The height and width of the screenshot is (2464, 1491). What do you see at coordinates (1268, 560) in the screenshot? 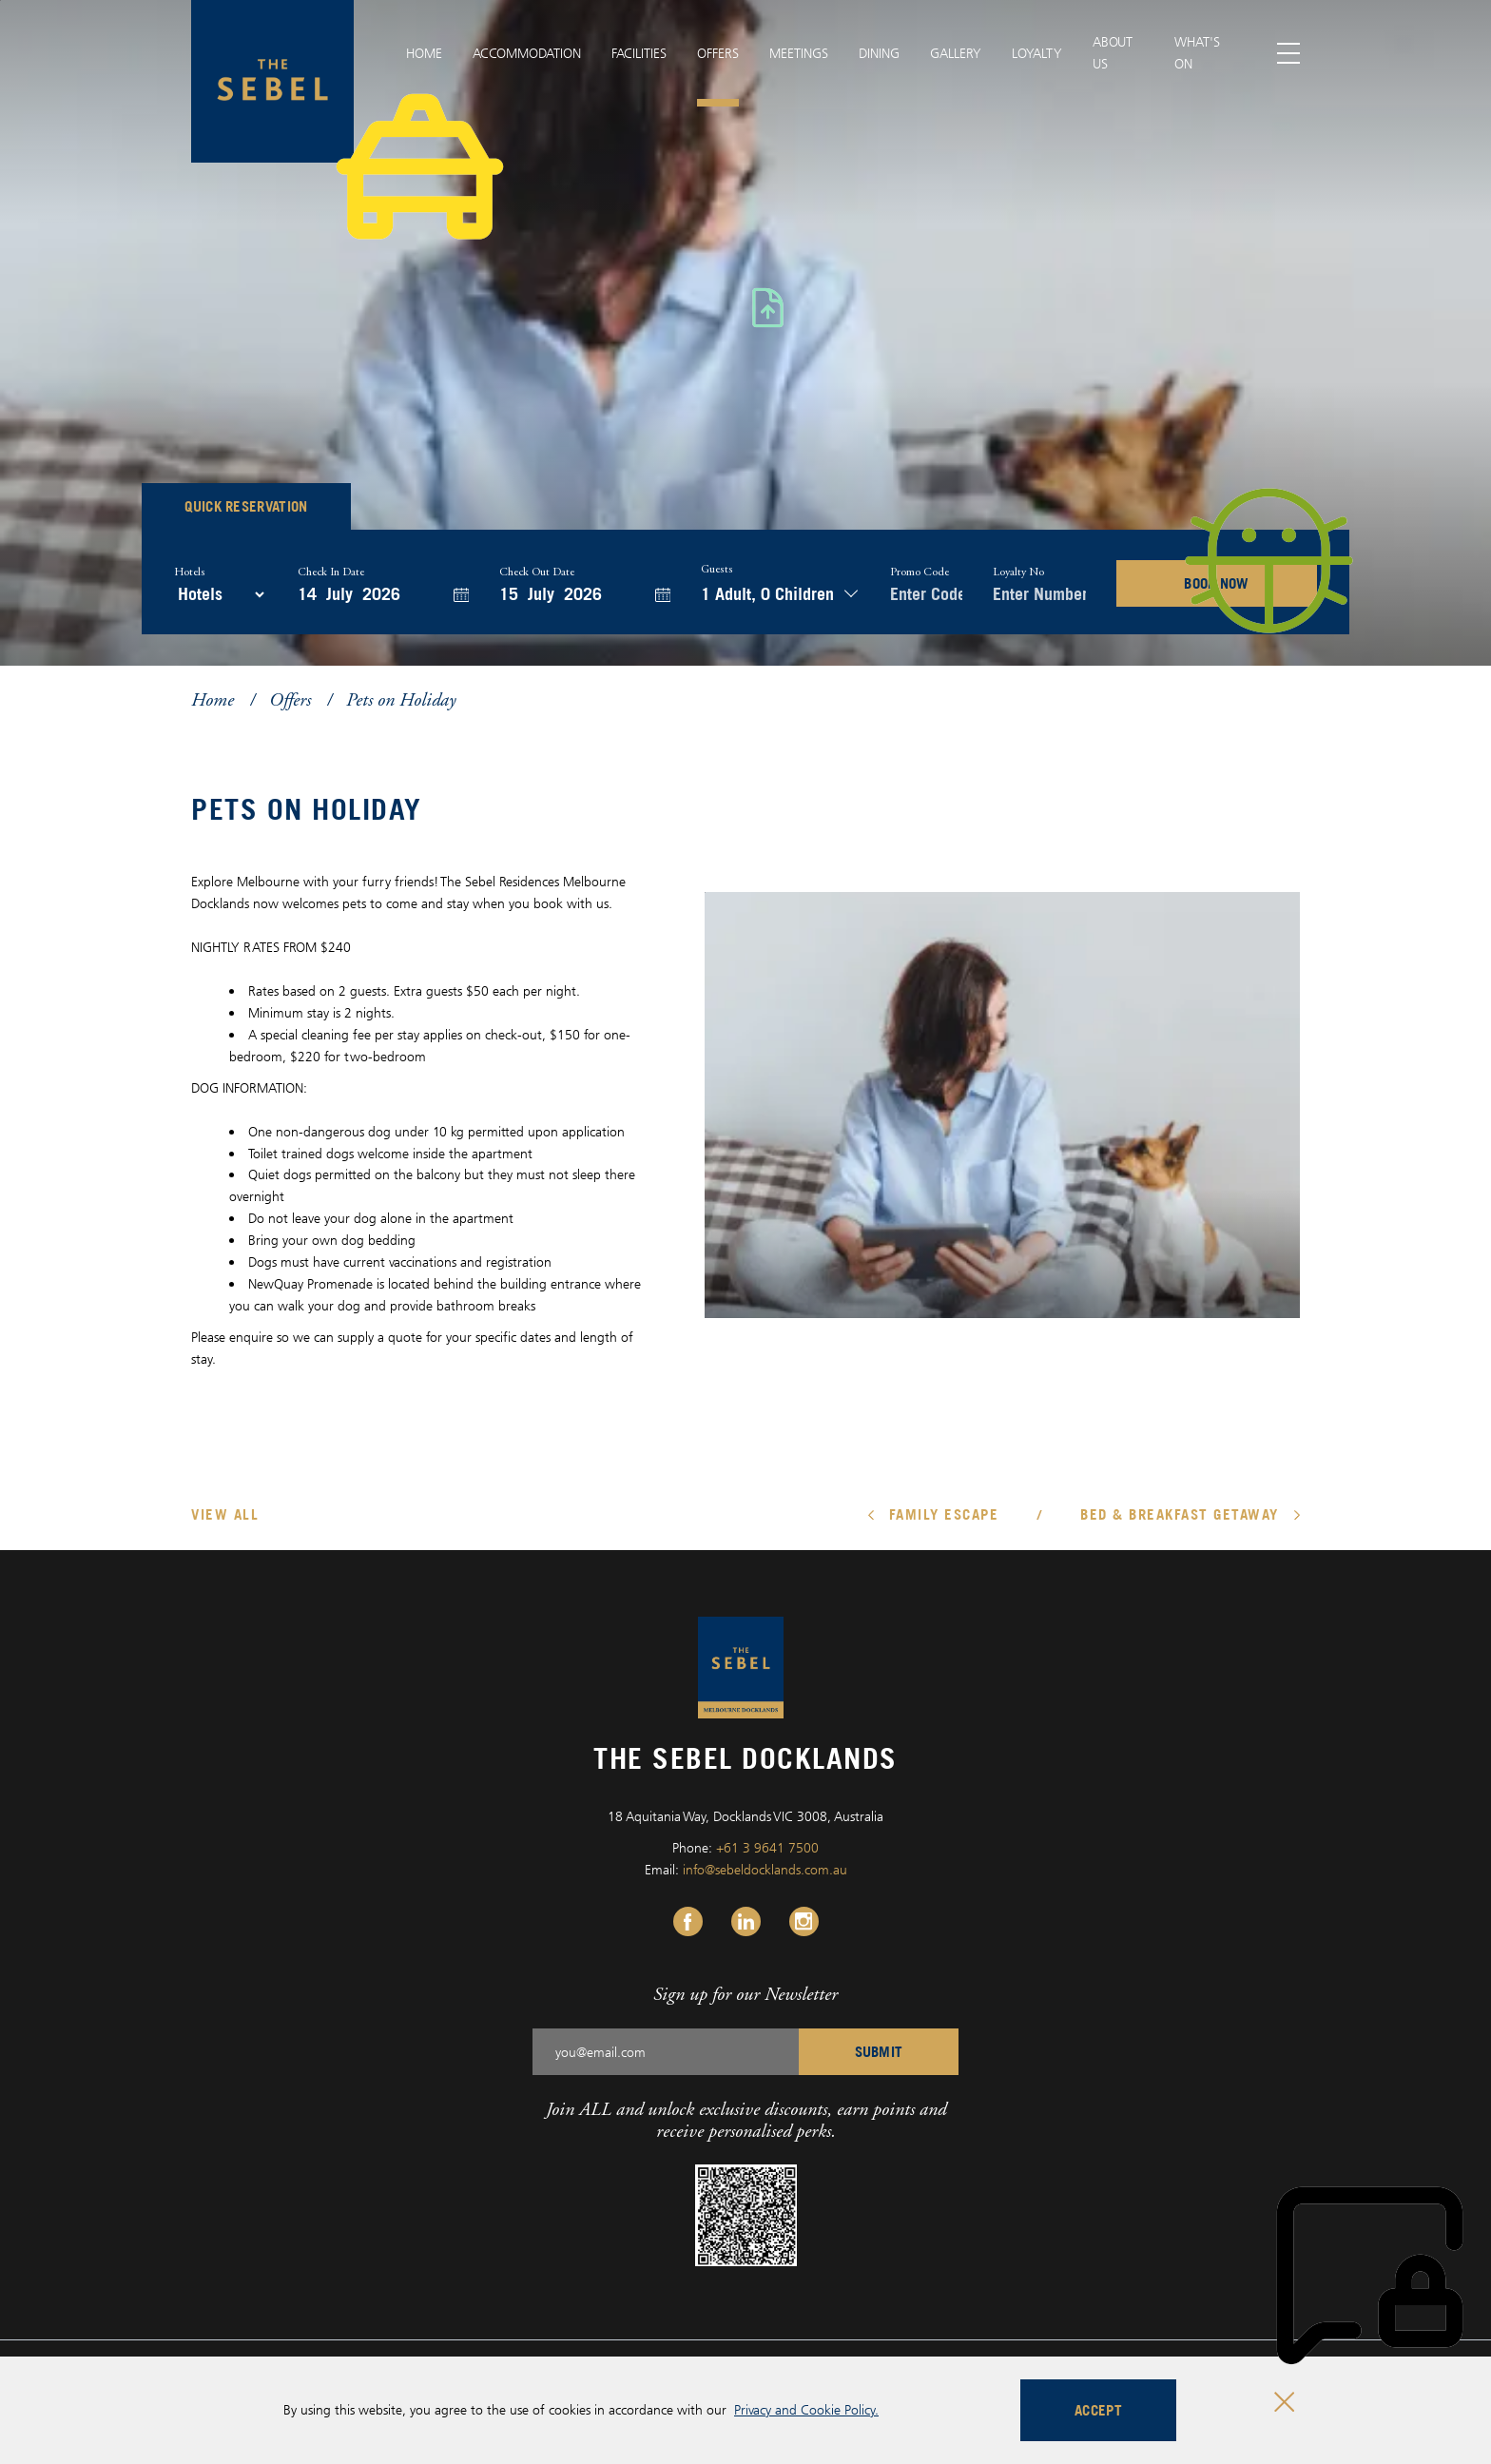
I see `report a bug or issue` at bounding box center [1268, 560].